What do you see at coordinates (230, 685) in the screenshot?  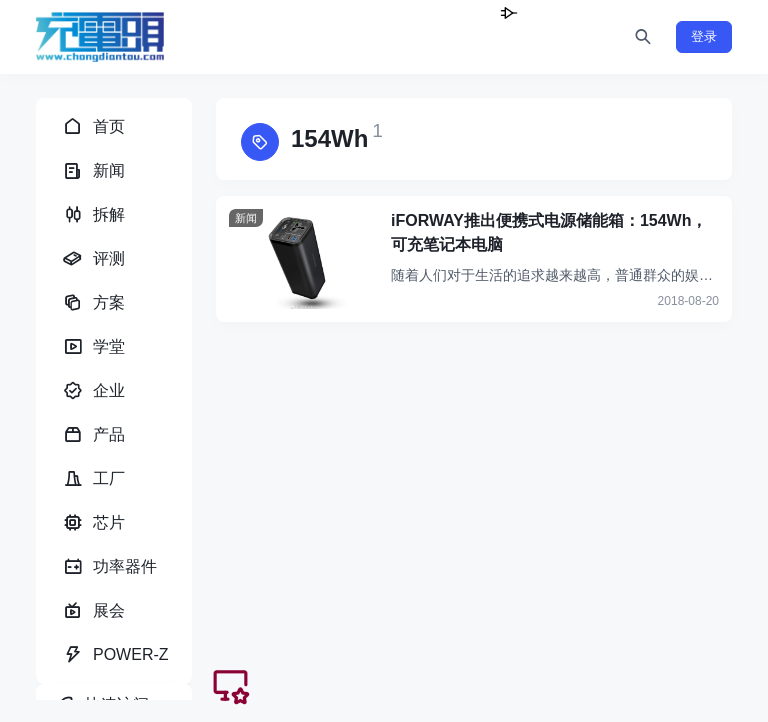 I see `mark desktop as favorite` at bounding box center [230, 685].